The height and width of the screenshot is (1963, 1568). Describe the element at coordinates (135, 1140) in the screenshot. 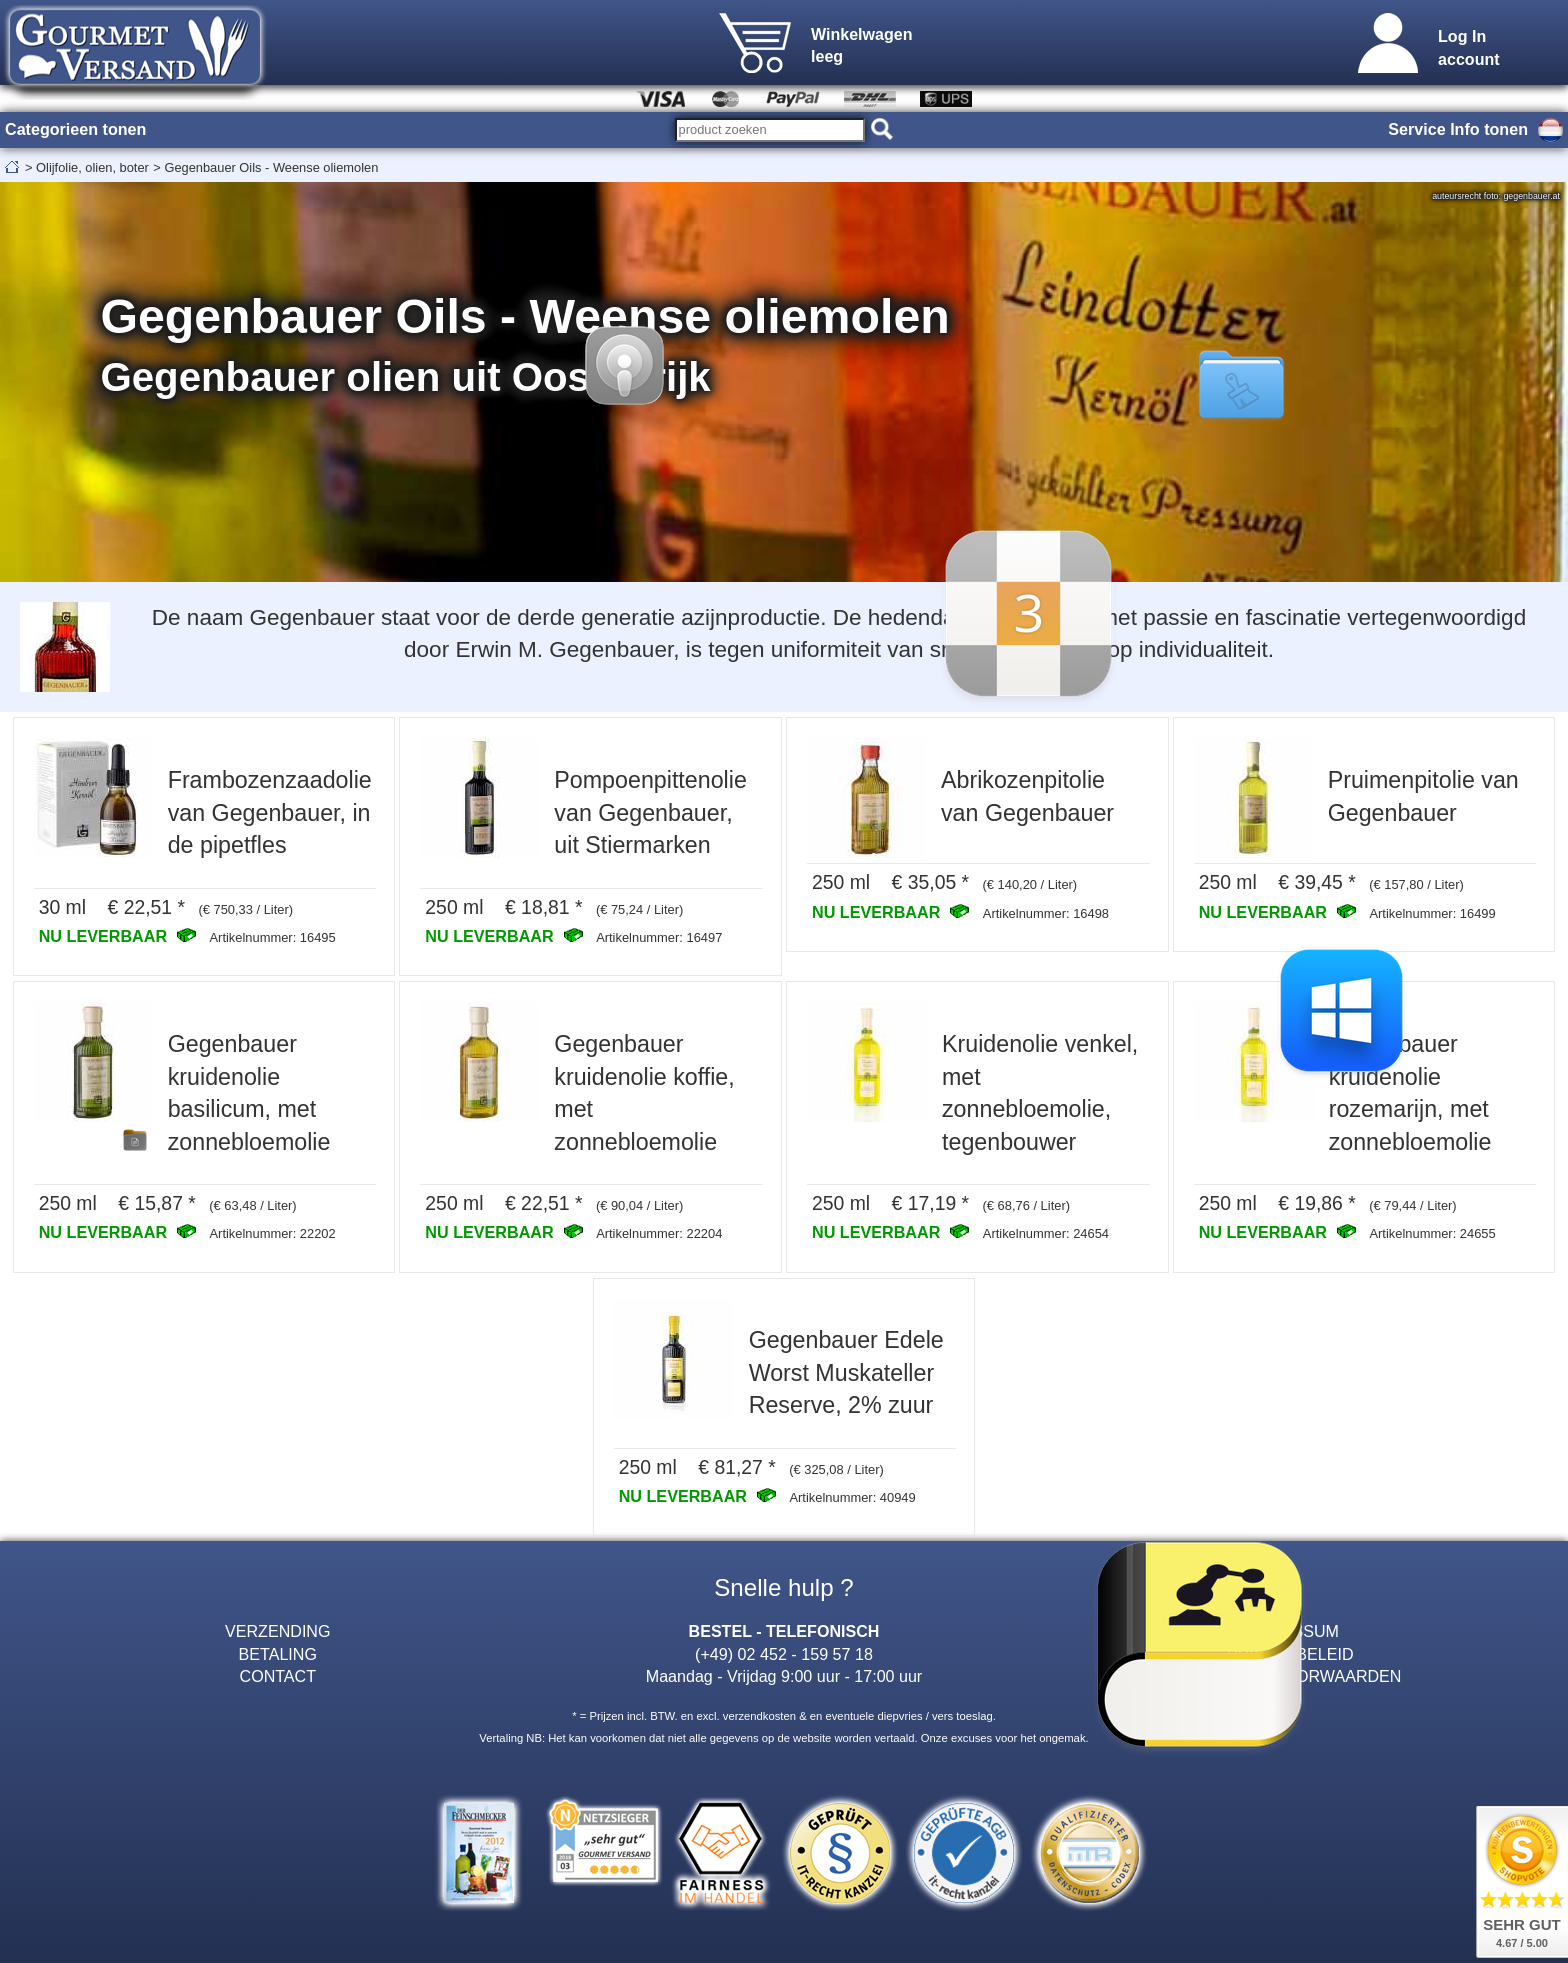

I see `open your documents folder` at that location.